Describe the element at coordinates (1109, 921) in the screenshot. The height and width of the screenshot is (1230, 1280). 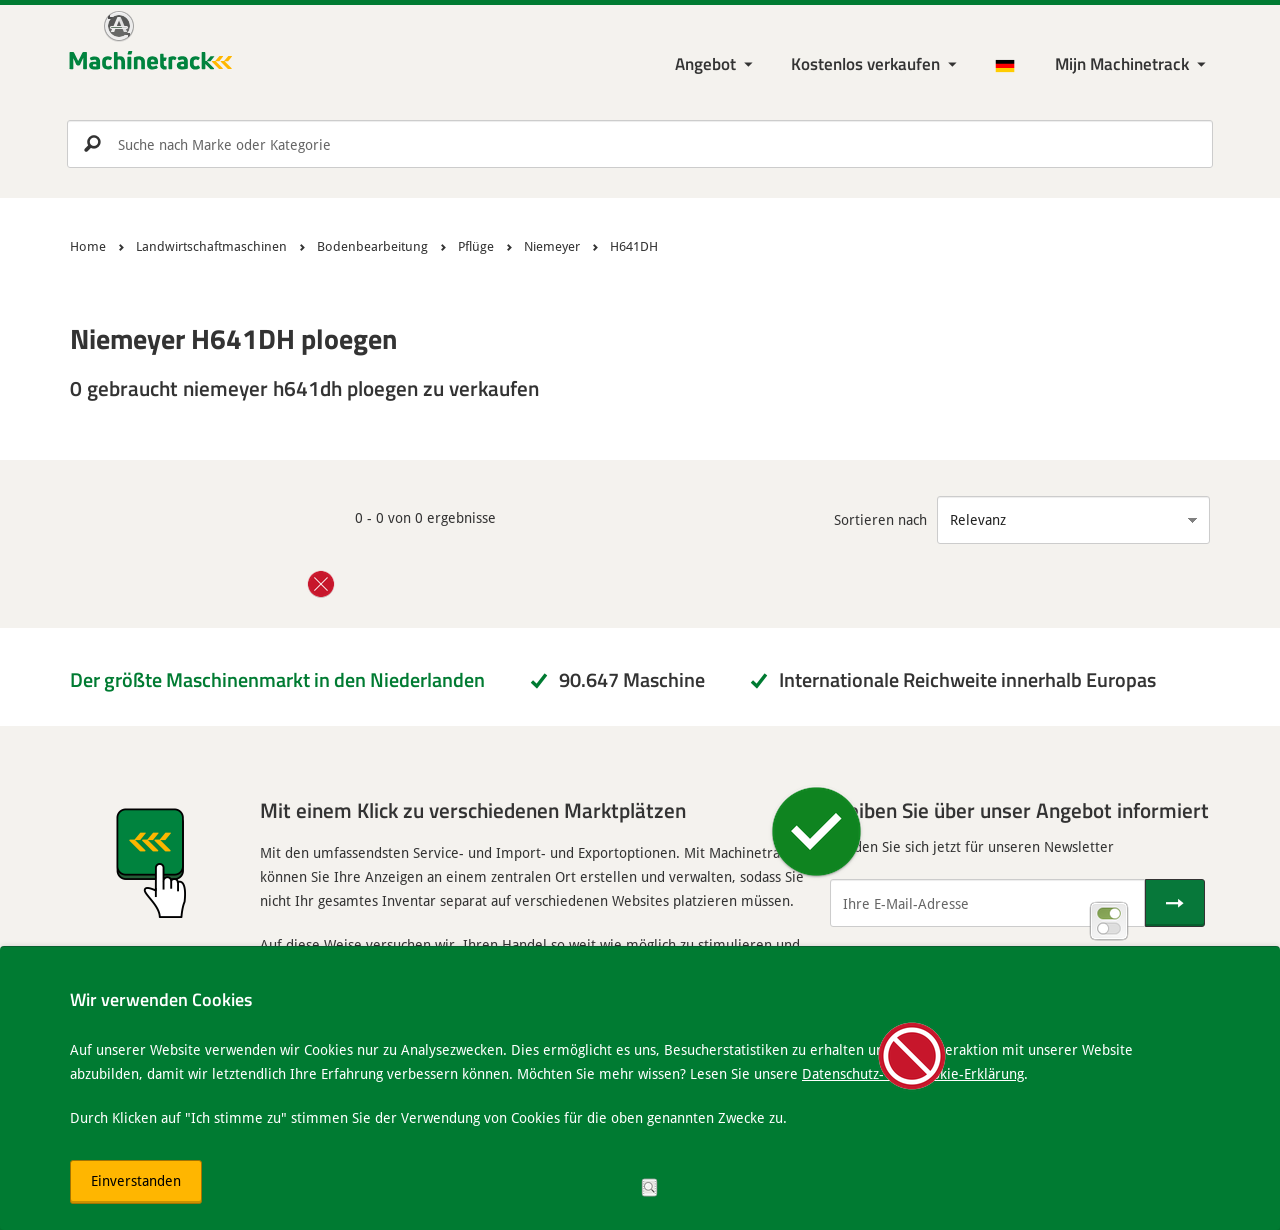
I see `open unity tweak tool settings` at that location.